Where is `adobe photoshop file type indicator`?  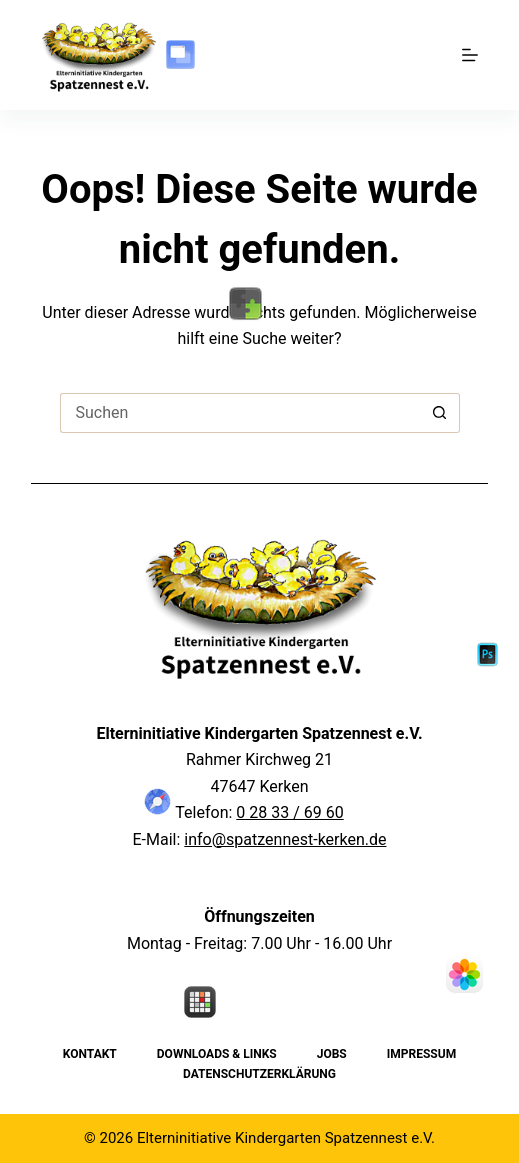
adobe photoshop file type indicator is located at coordinates (487, 654).